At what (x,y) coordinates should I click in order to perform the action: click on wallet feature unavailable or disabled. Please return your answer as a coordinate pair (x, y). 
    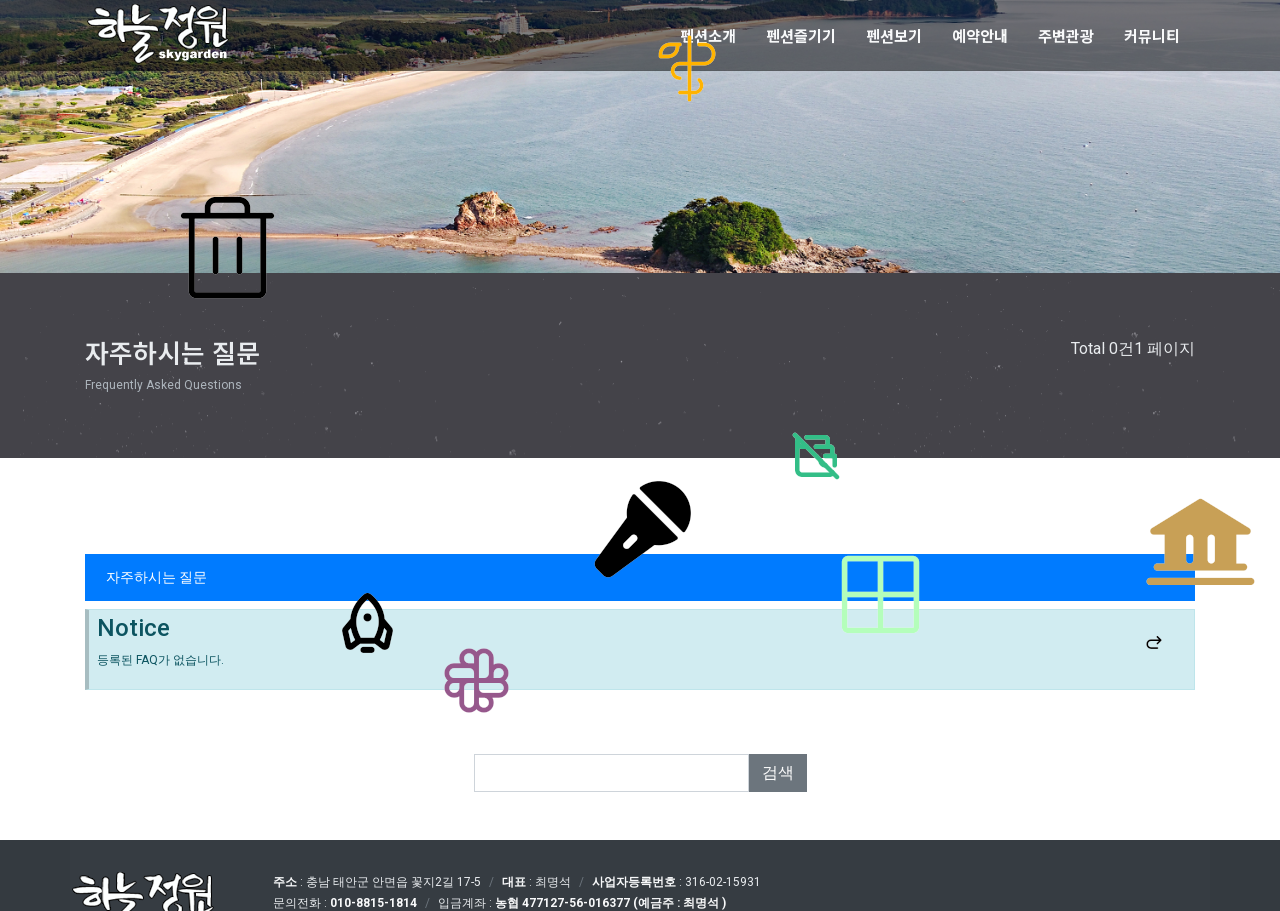
    Looking at the image, I should click on (816, 456).